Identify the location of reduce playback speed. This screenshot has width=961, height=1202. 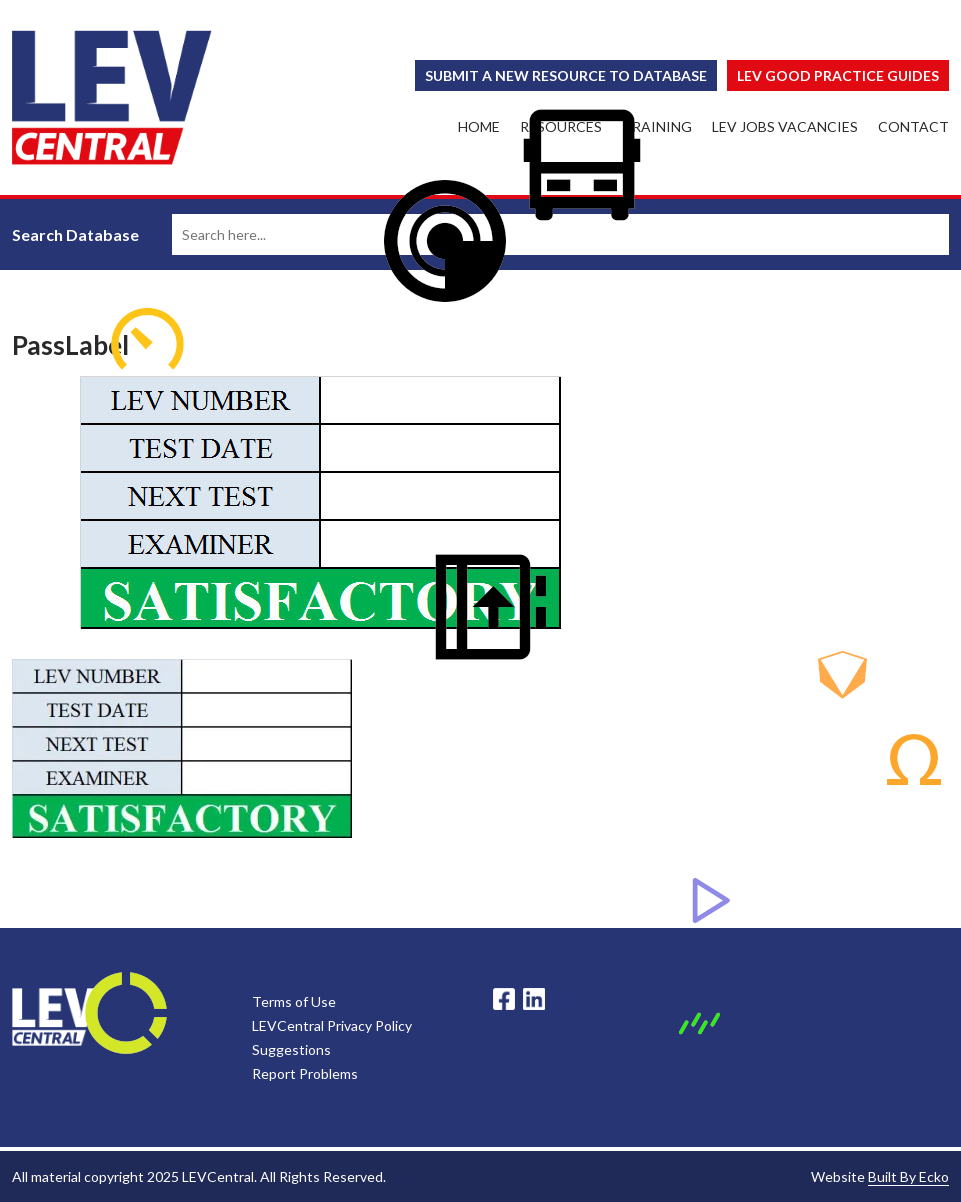
(147, 340).